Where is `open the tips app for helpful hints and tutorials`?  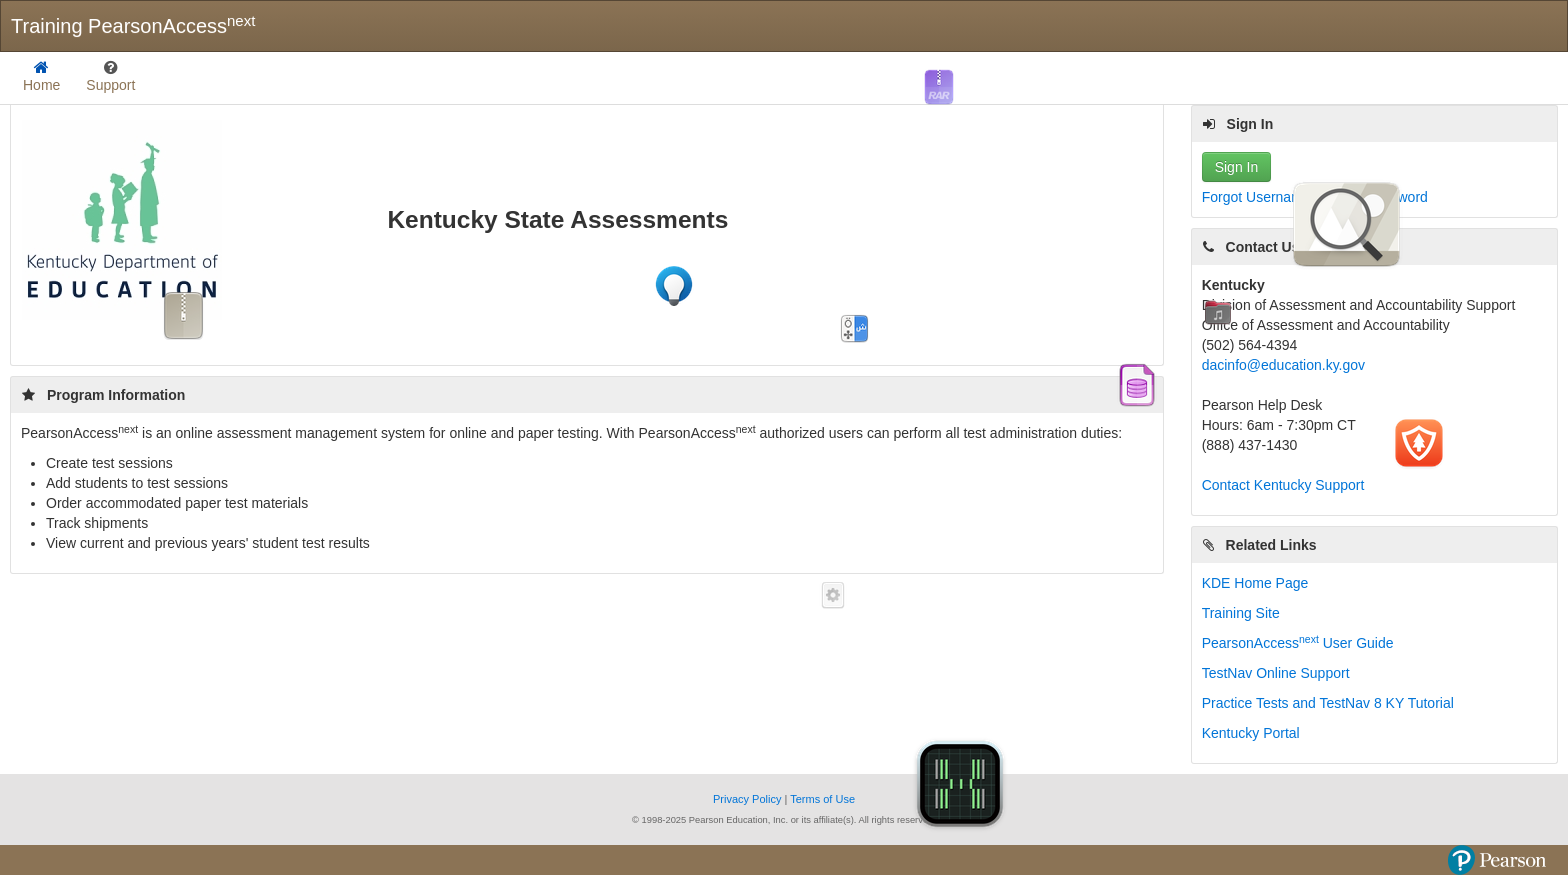 open the tips app for helpful hints and tutorials is located at coordinates (674, 286).